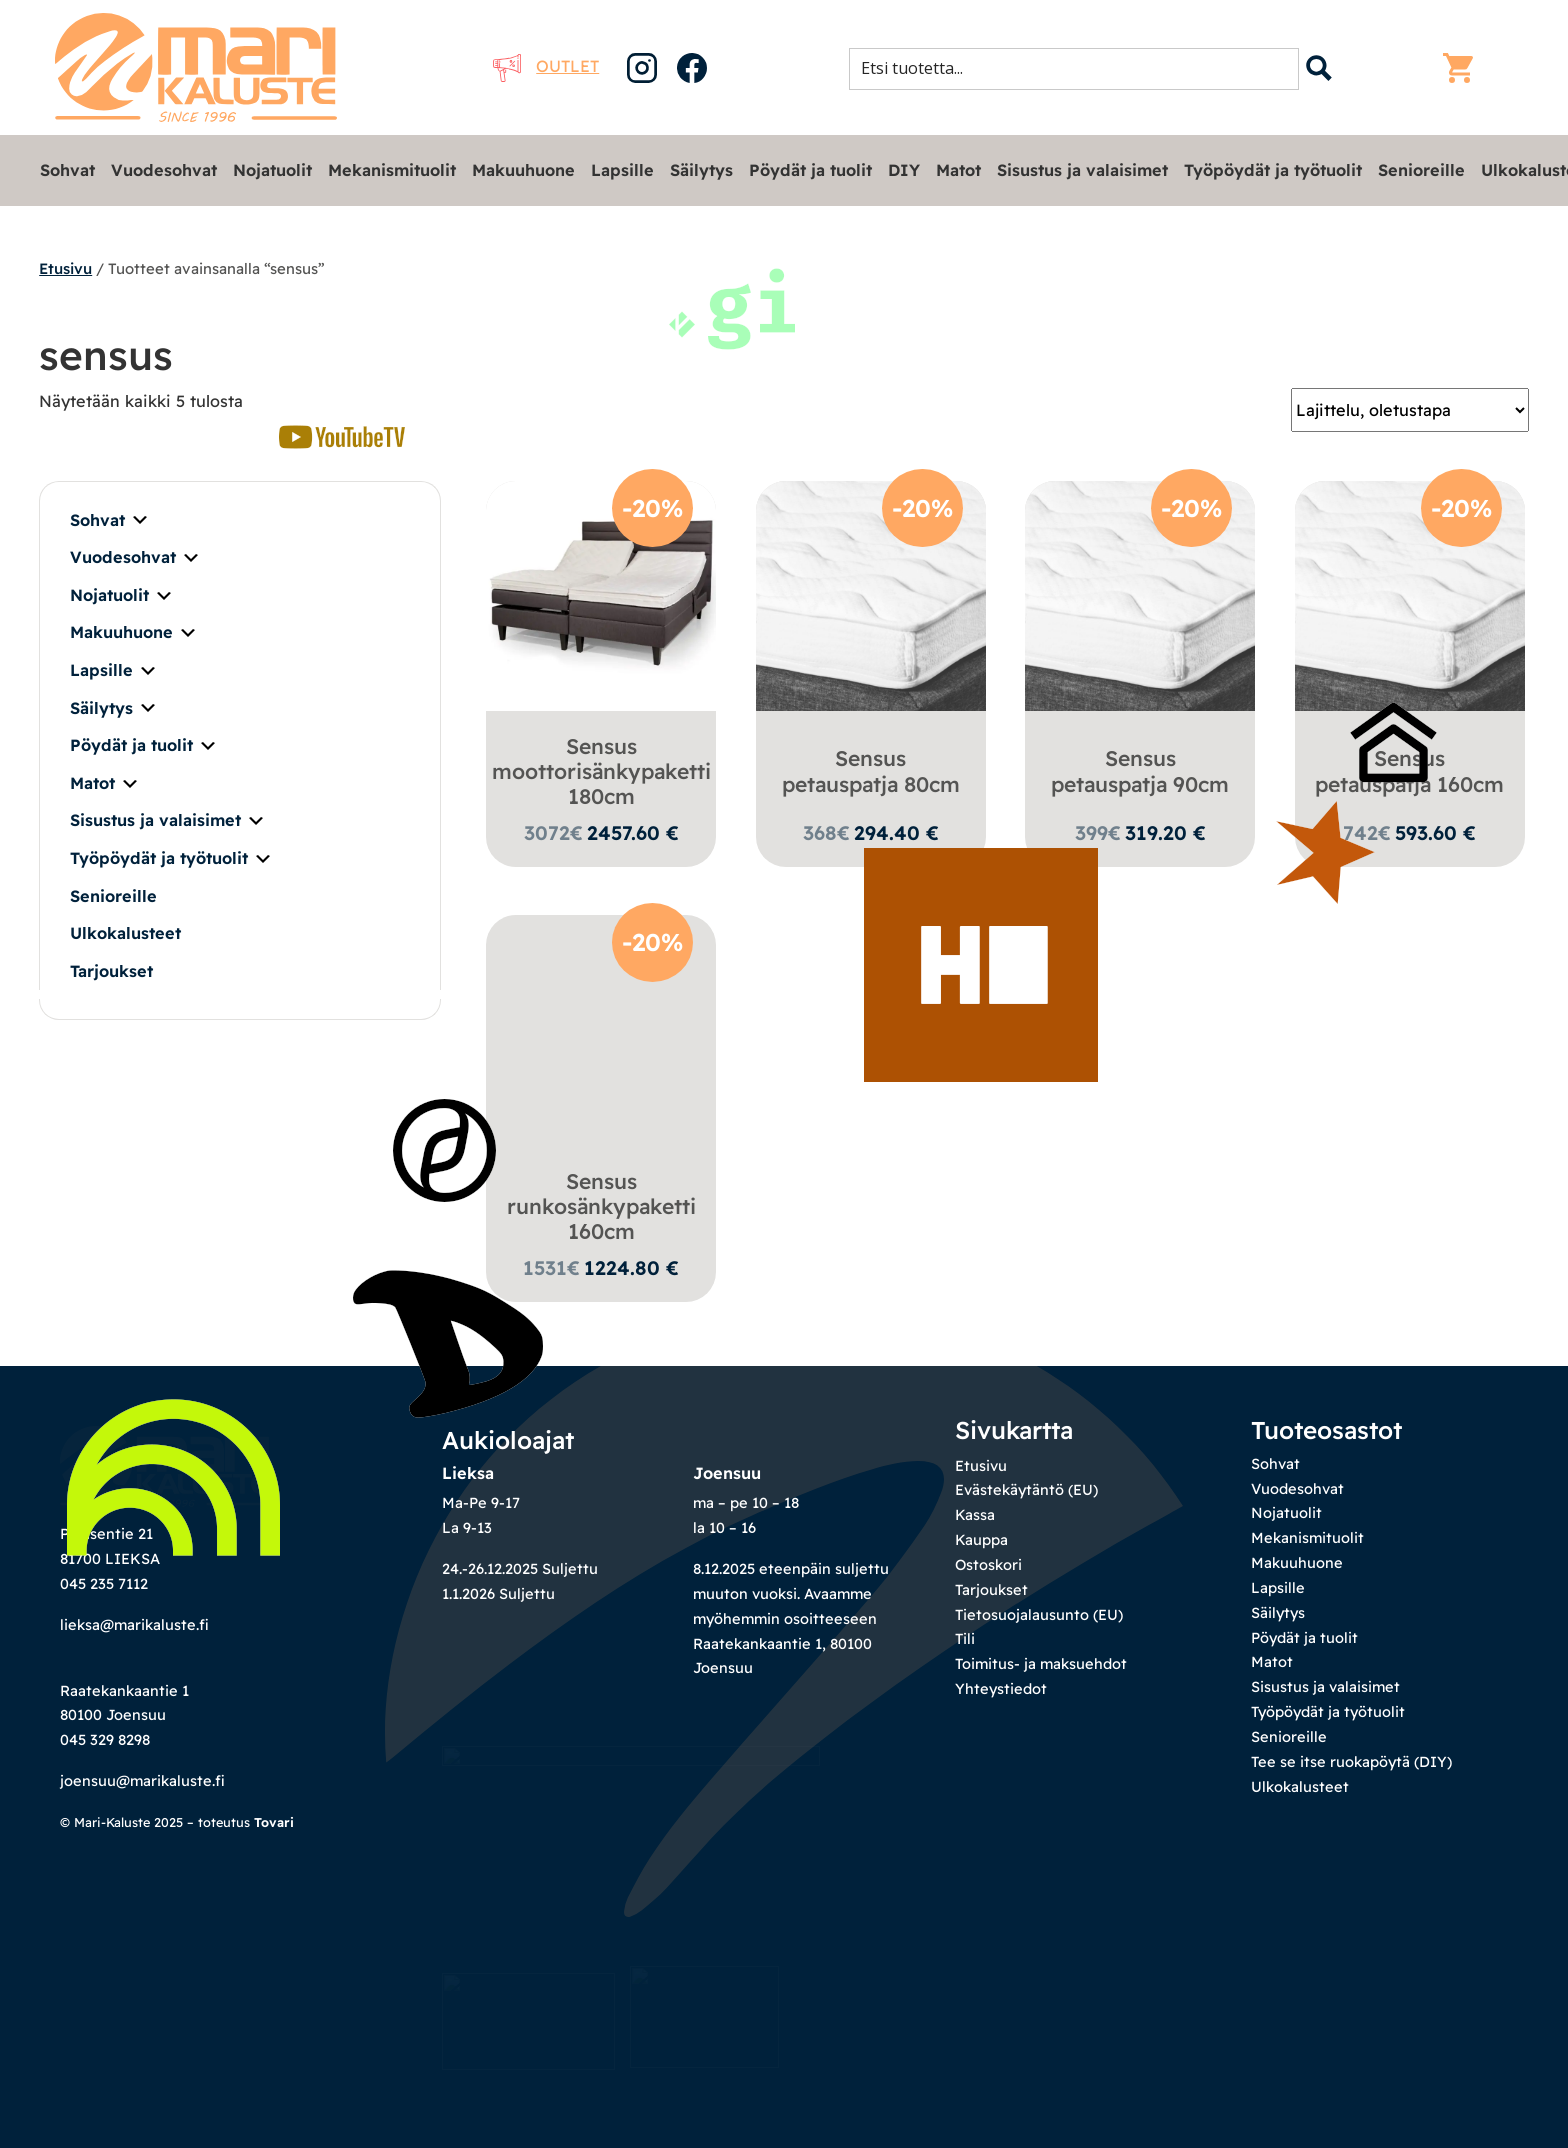 The image size is (1568, 2148). I want to click on link to HackerRank profile, so click(981, 965).